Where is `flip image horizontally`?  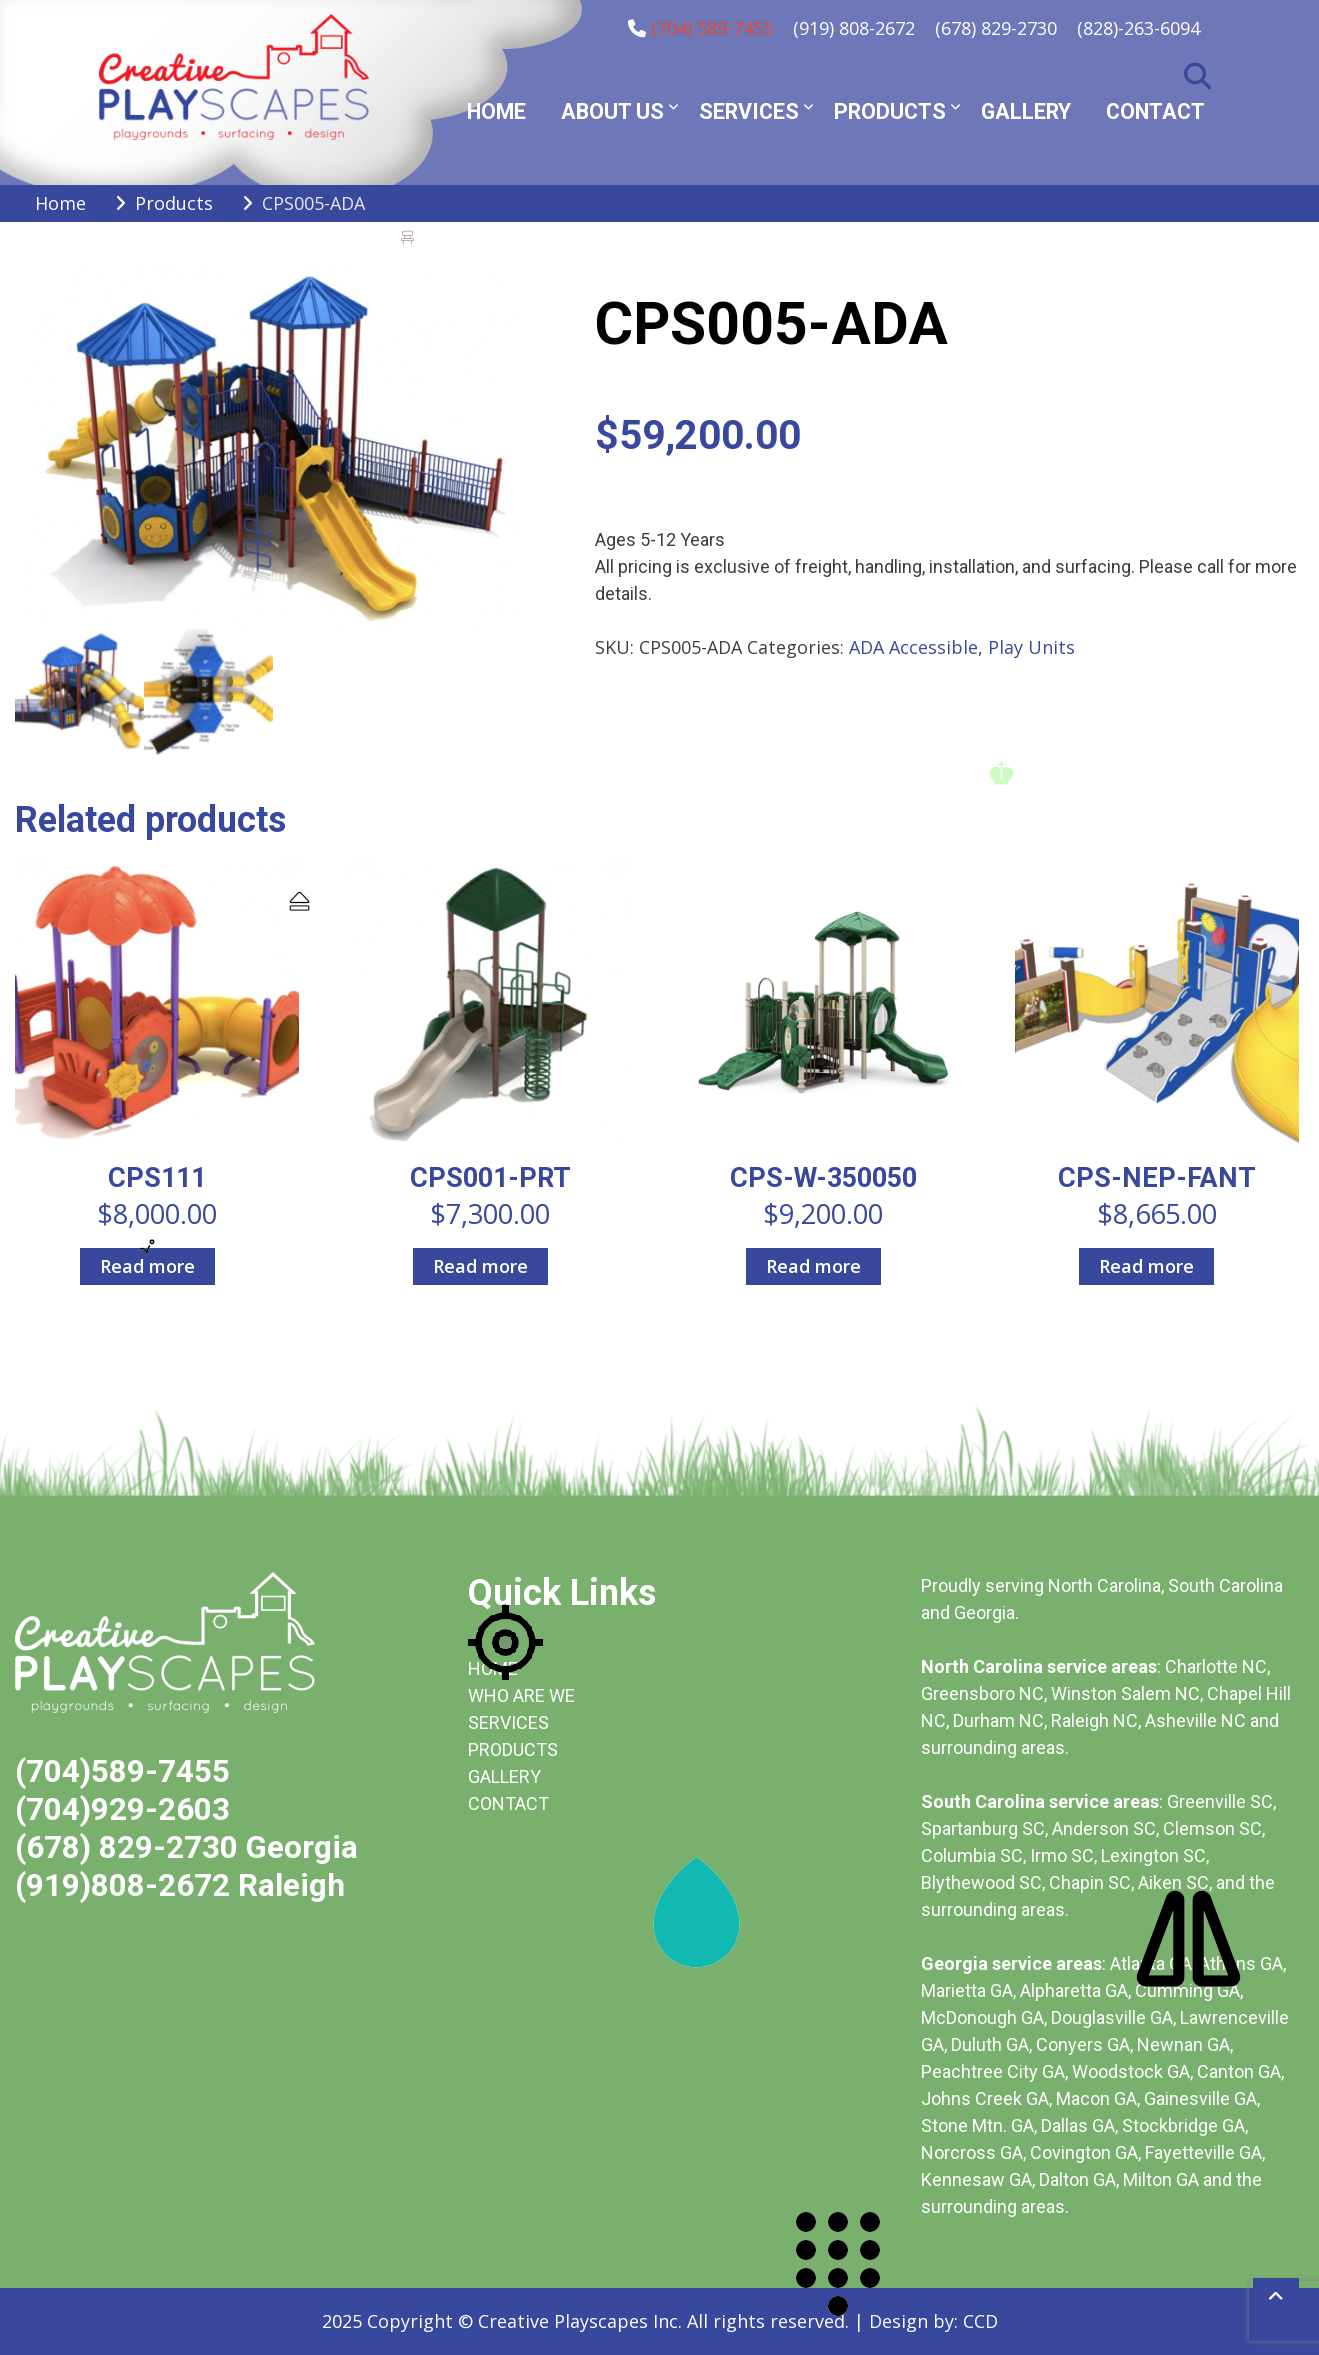
flip image horizontally is located at coordinates (1188, 1942).